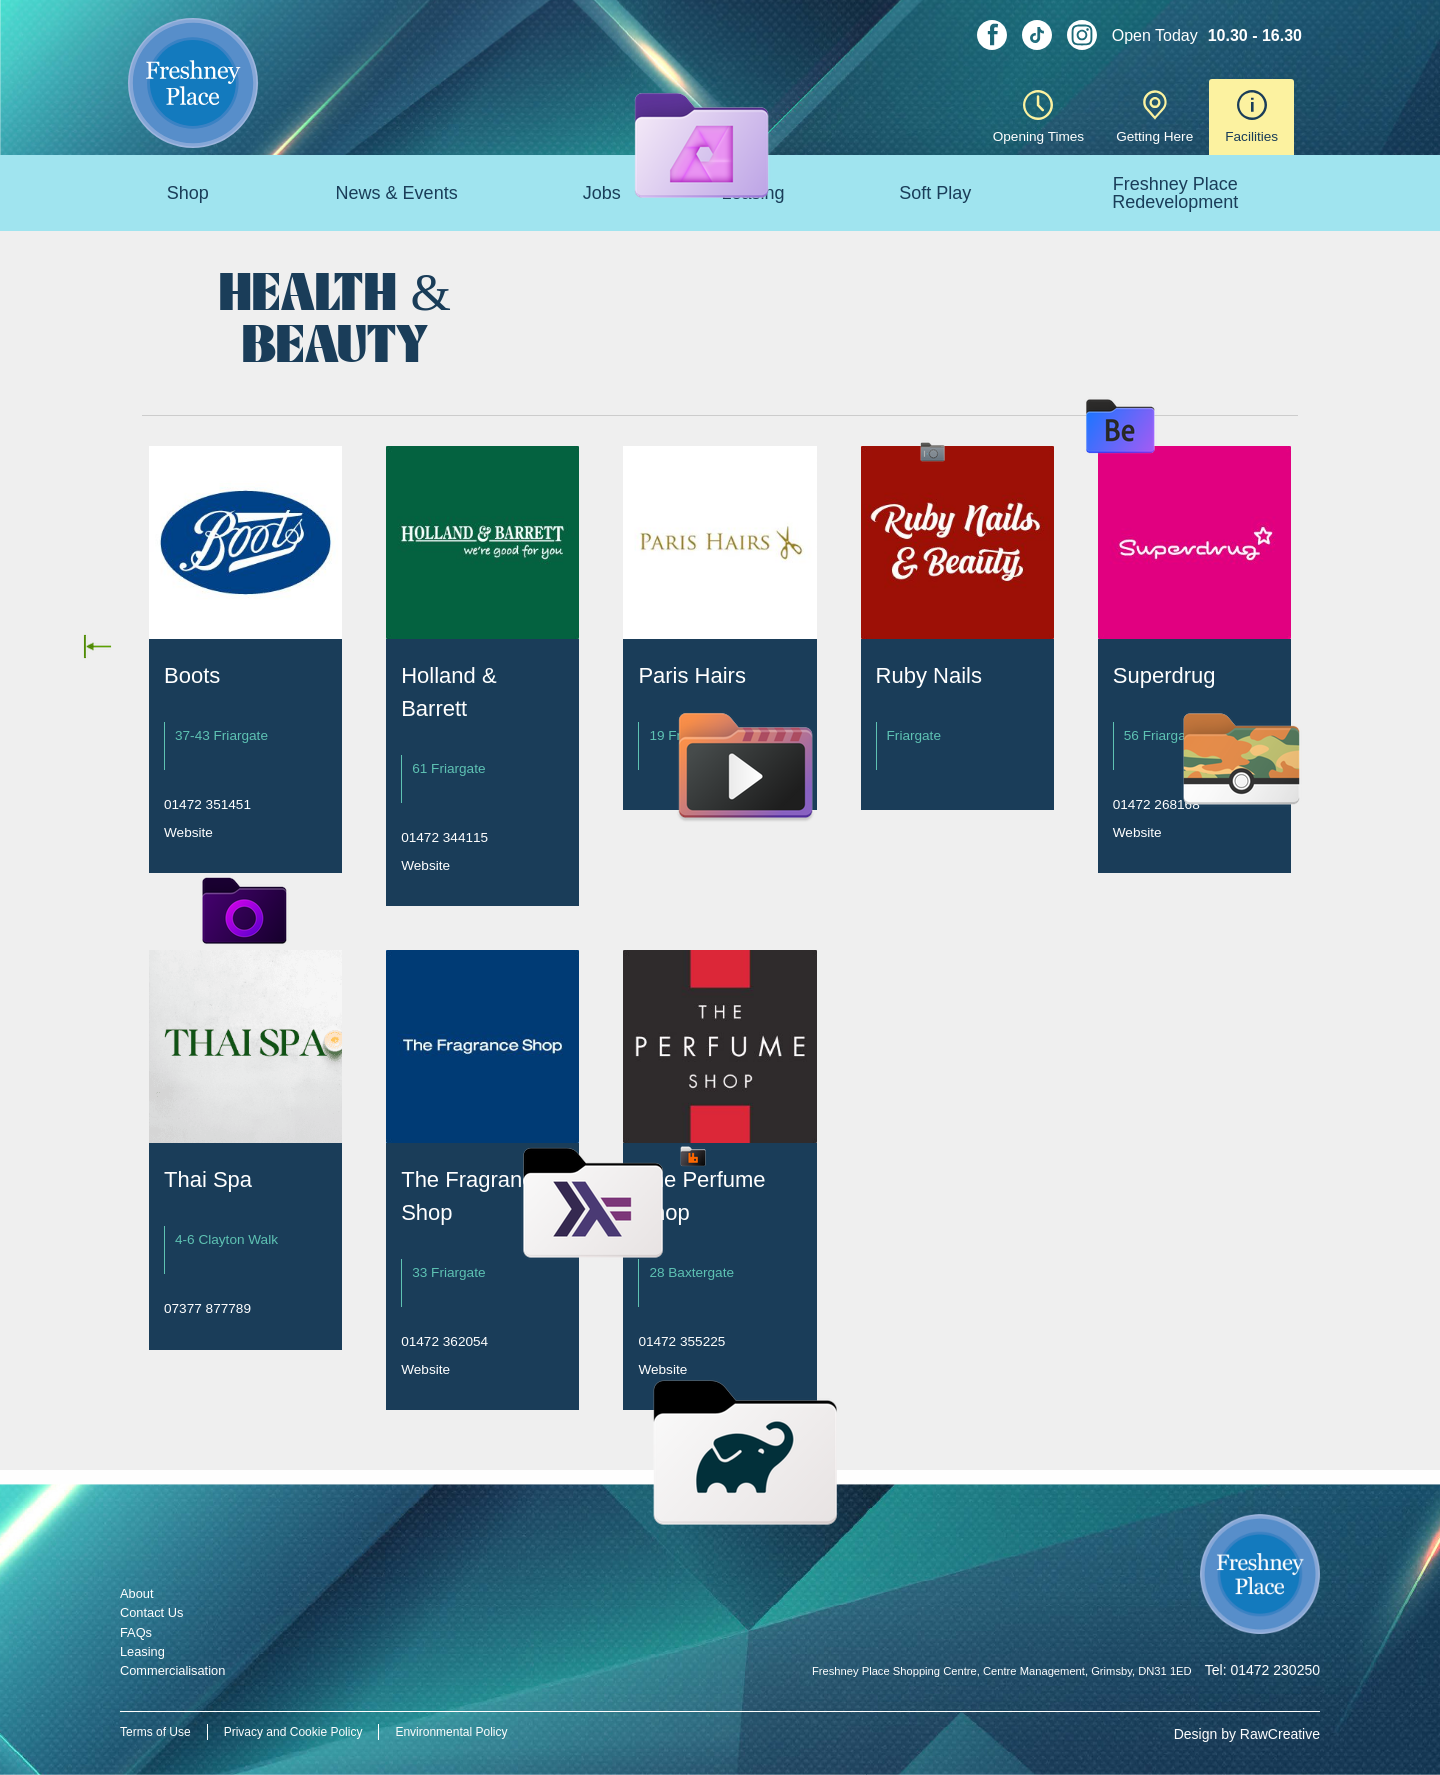  What do you see at coordinates (701, 149) in the screenshot?
I see `open affinity photo project files folder` at bounding box center [701, 149].